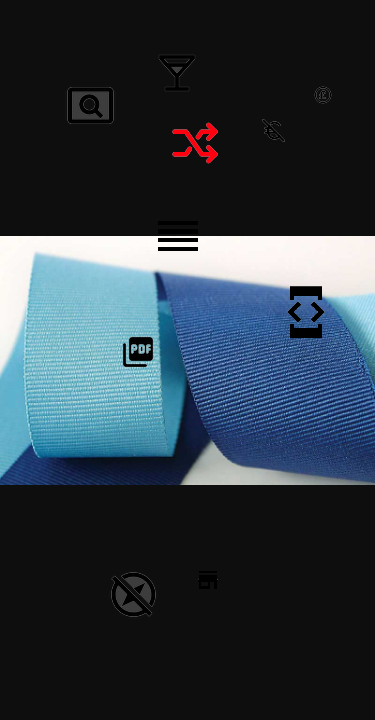 The image size is (375, 720). I want to click on shuffle or randomize content, so click(195, 143).